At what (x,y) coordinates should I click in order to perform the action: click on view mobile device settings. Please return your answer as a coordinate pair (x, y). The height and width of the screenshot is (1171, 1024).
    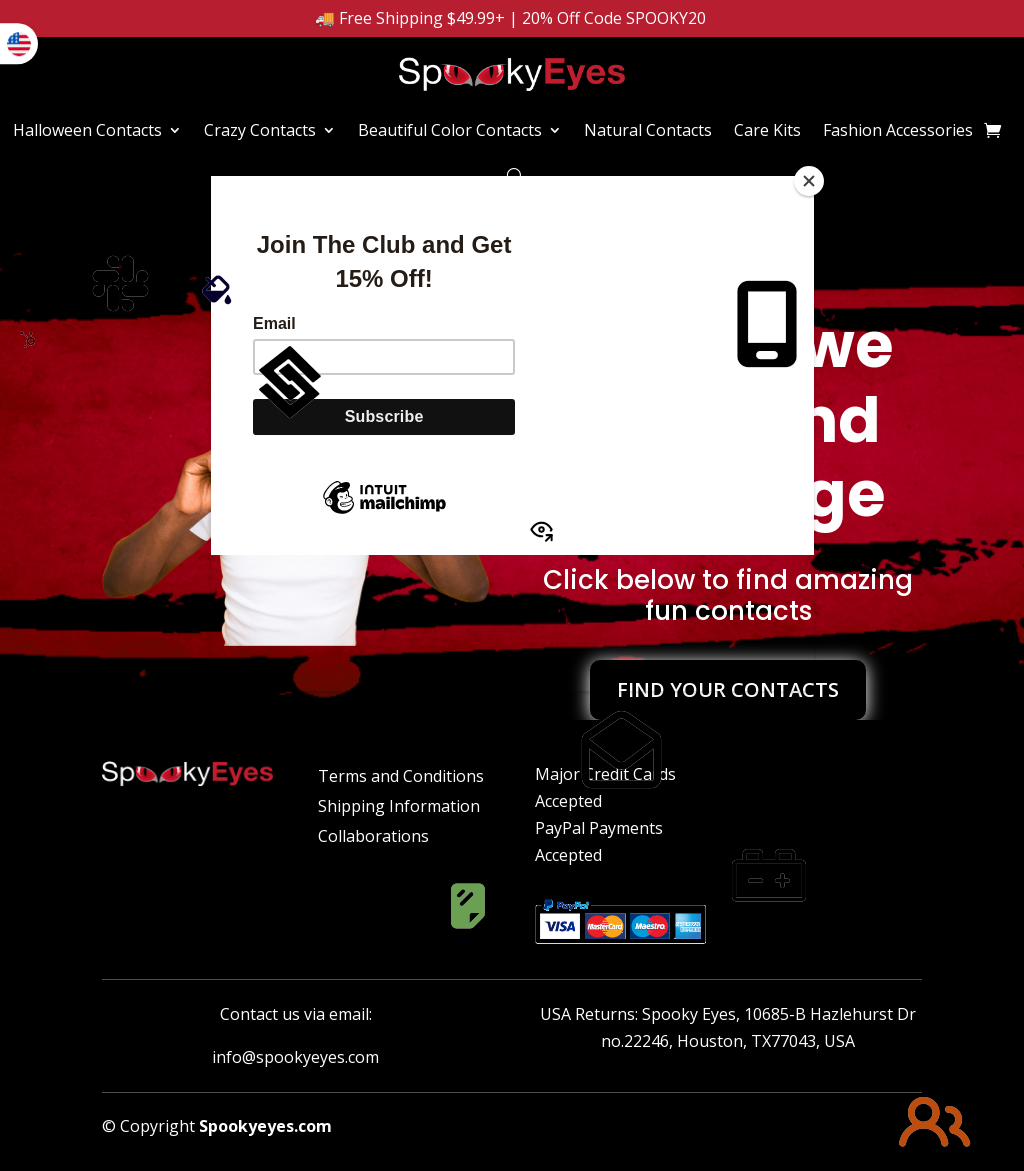
    Looking at the image, I should click on (767, 324).